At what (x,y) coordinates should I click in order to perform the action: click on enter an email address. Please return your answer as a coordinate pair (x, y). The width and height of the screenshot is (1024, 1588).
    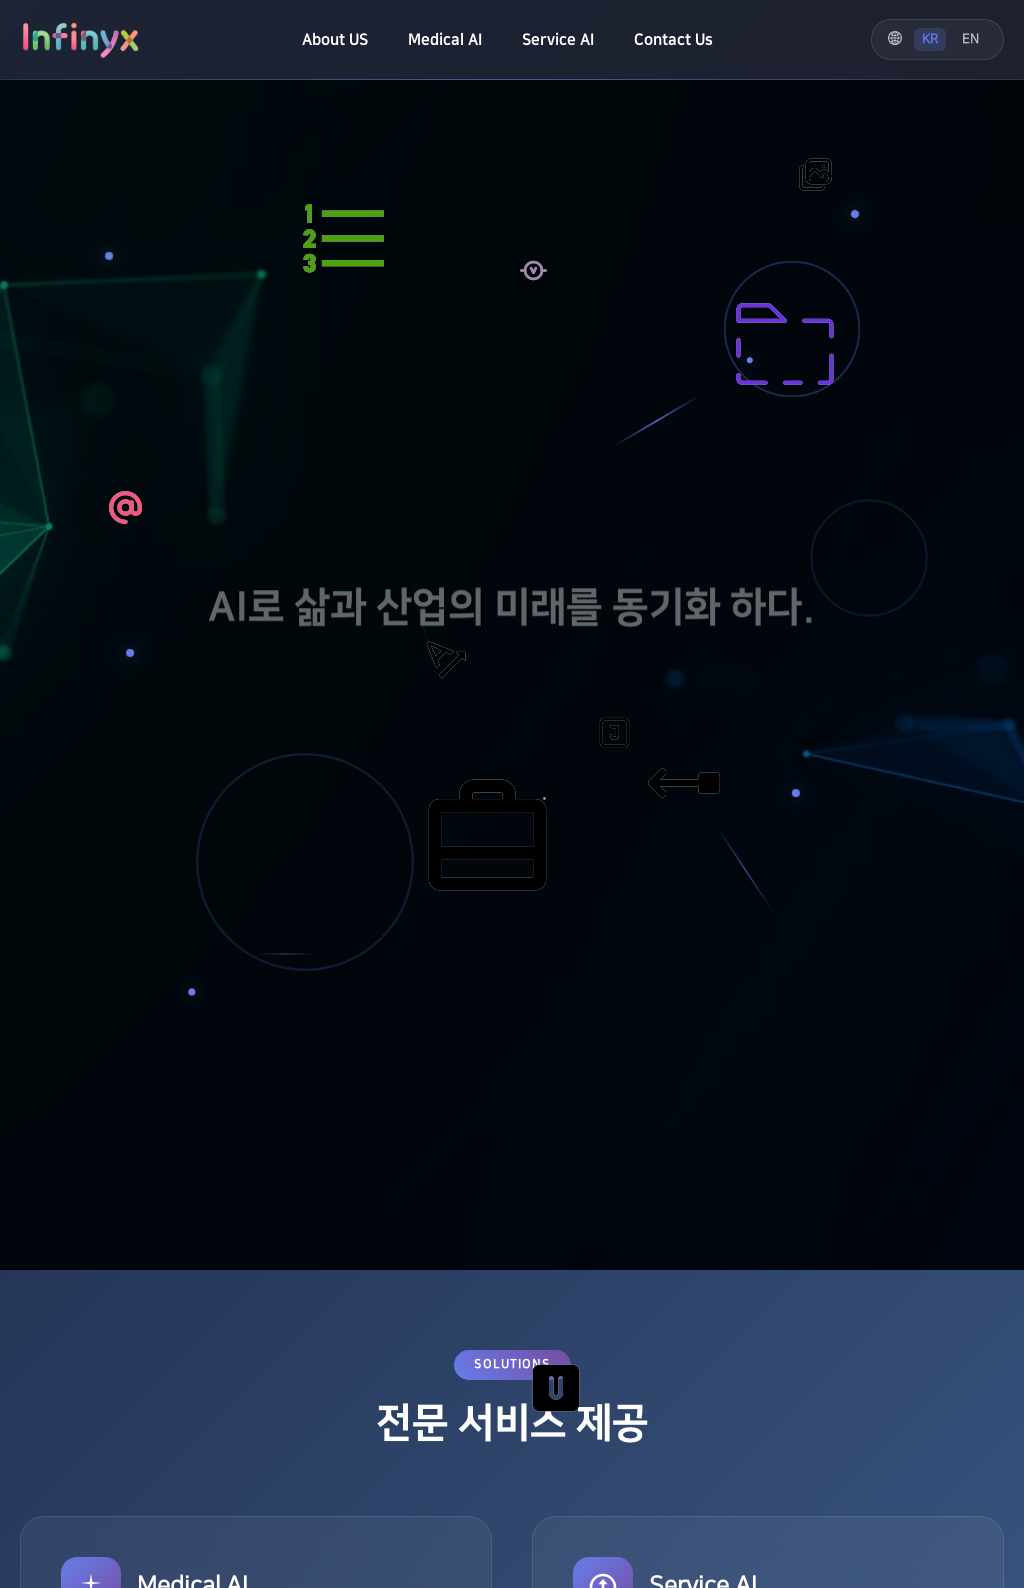
    Looking at the image, I should click on (125, 507).